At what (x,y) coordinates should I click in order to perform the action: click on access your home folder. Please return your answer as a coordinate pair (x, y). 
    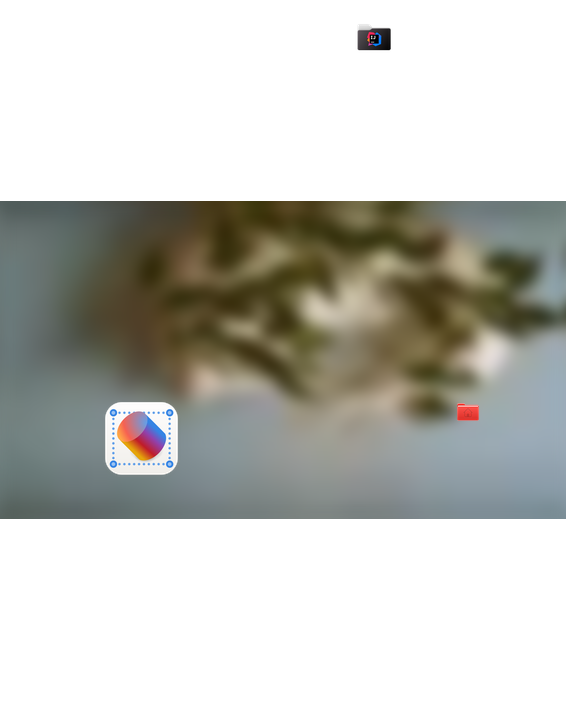
    Looking at the image, I should click on (468, 412).